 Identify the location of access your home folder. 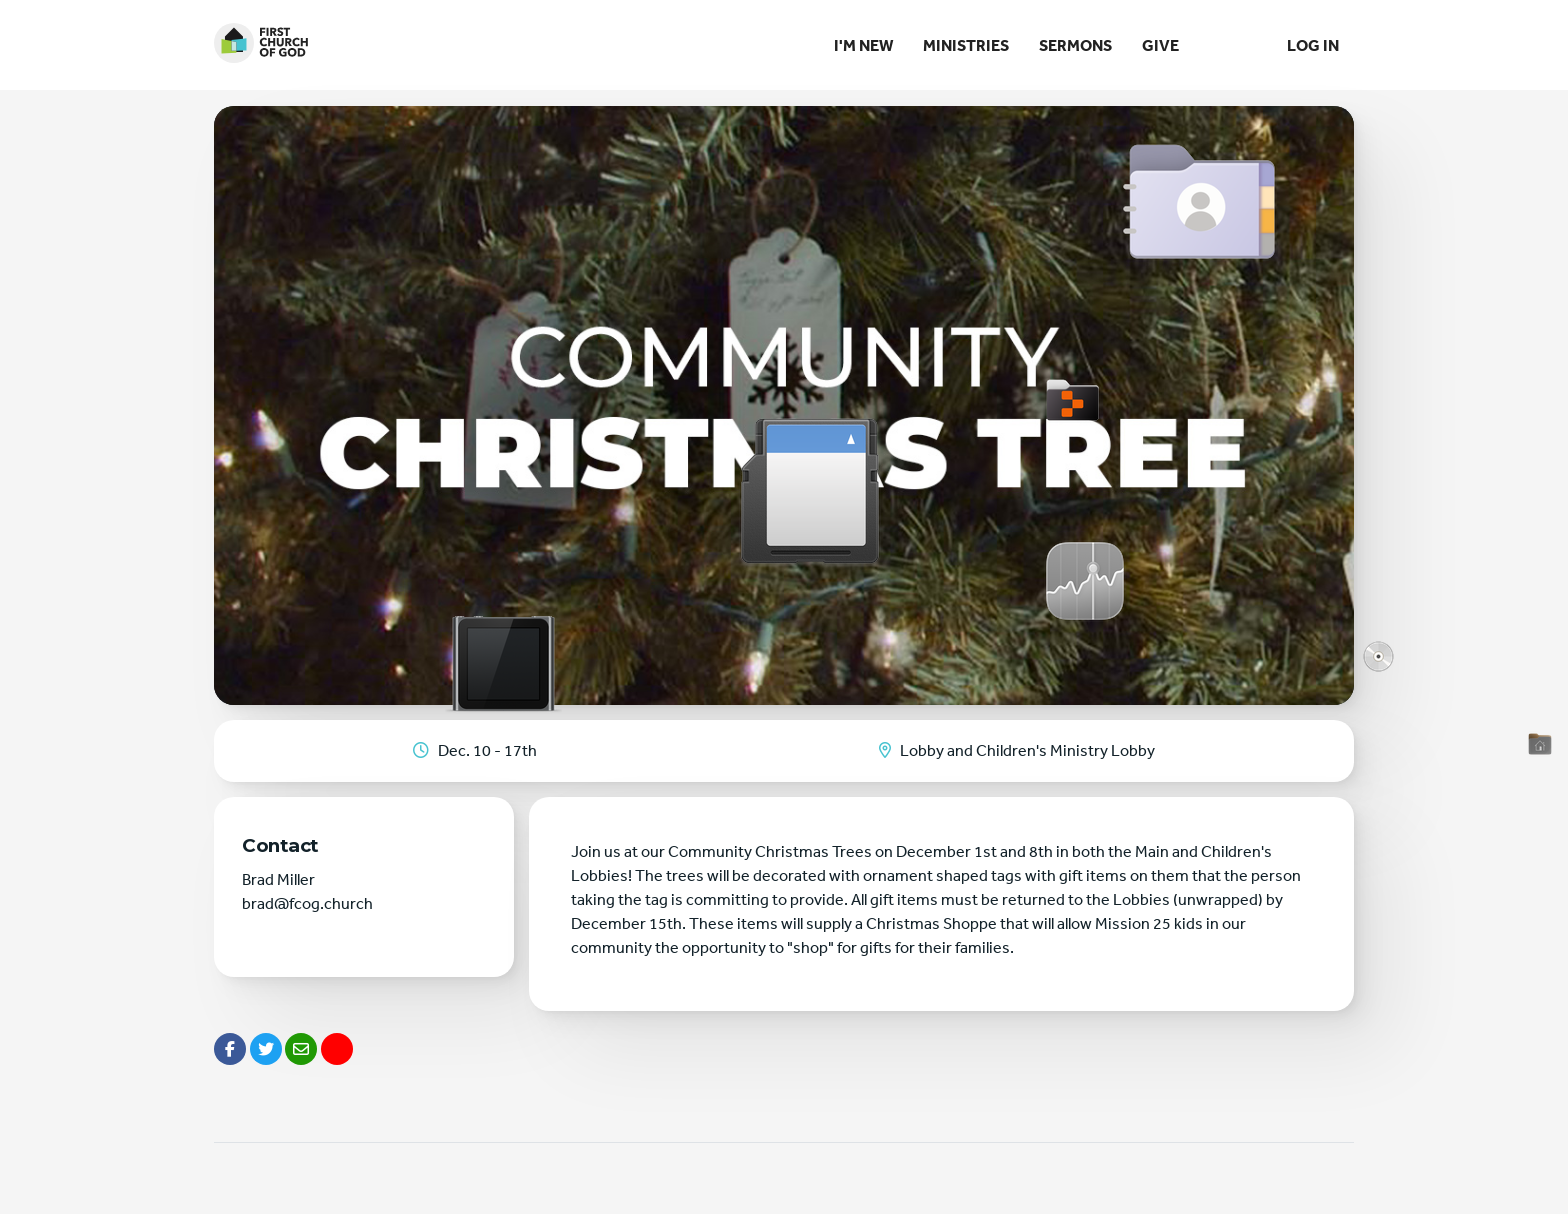
(1540, 744).